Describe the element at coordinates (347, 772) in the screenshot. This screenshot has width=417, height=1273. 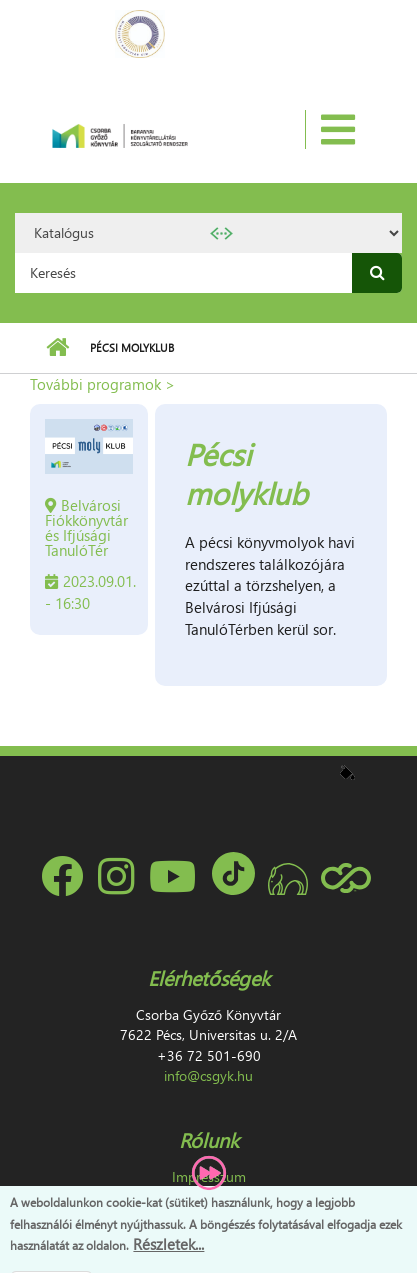
I see `fill an area with color` at that location.